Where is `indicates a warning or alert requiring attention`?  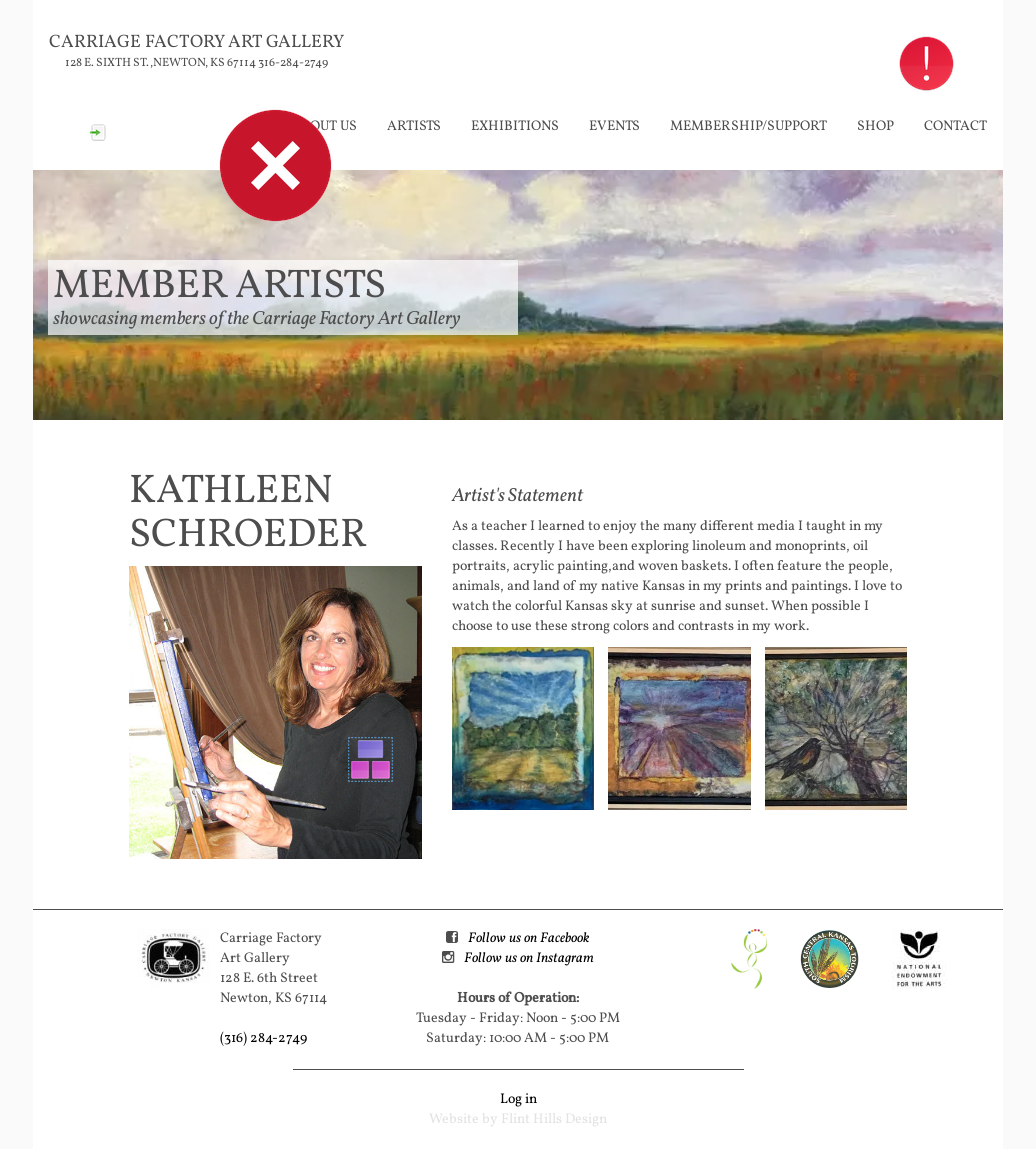 indicates a warning or alert requiring attention is located at coordinates (926, 63).